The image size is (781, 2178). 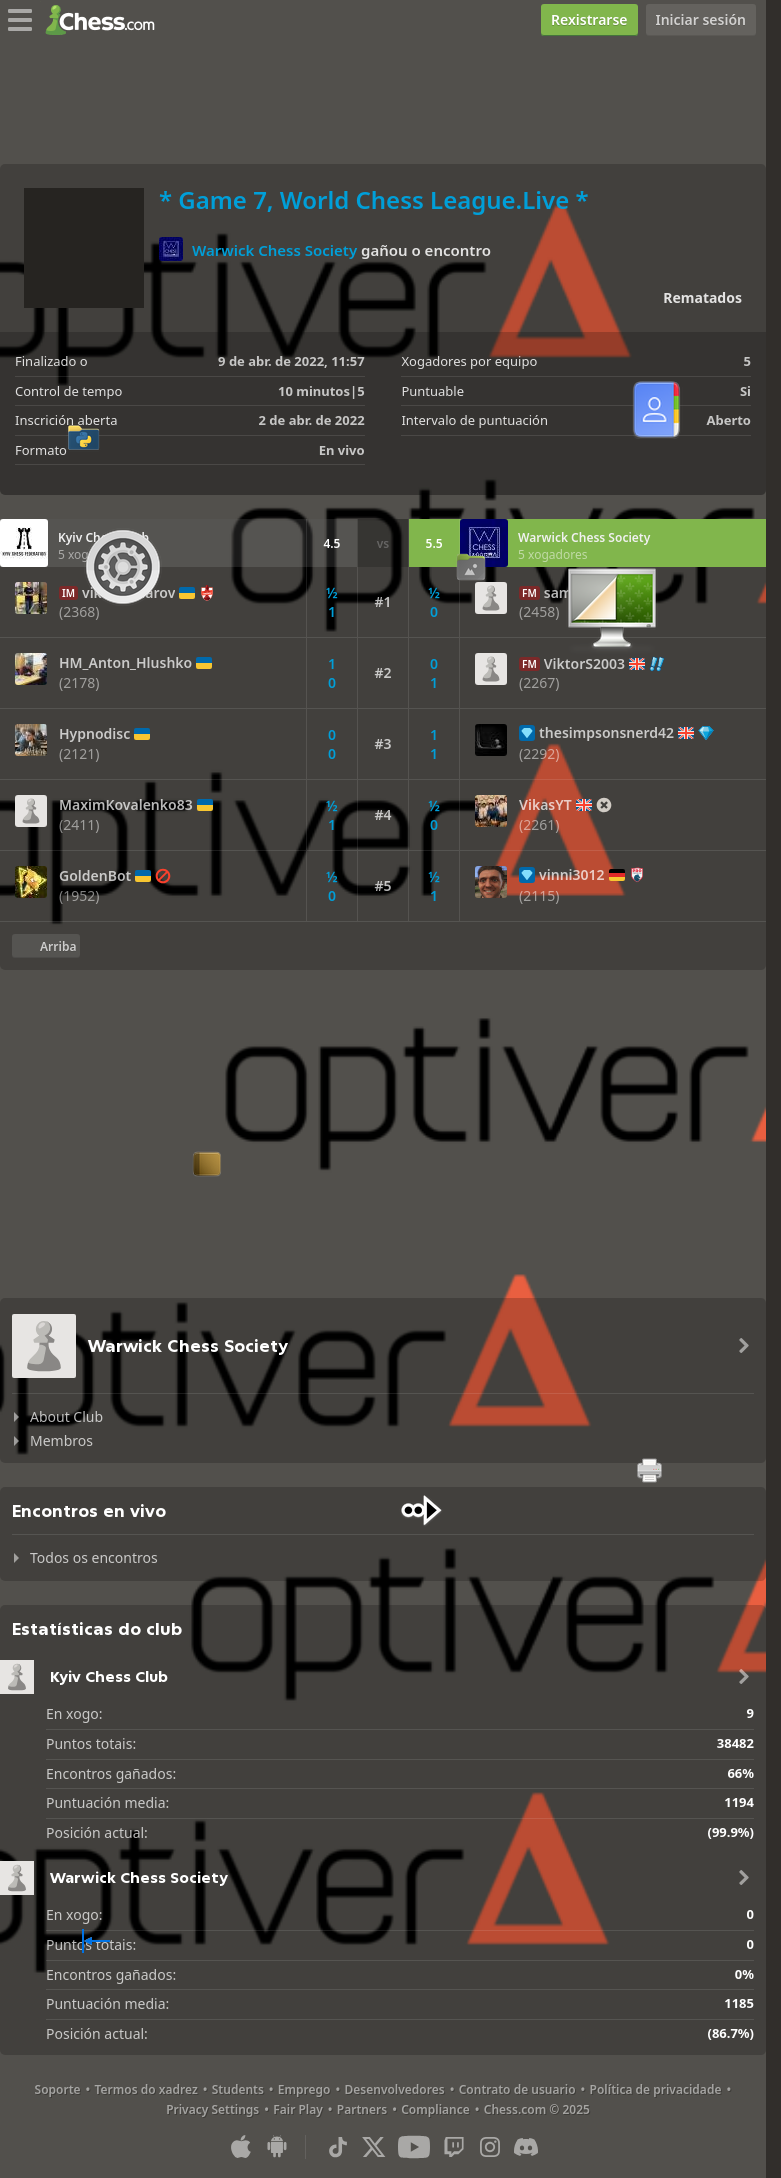 I want to click on view file properties and settings, so click(x=123, y=567).